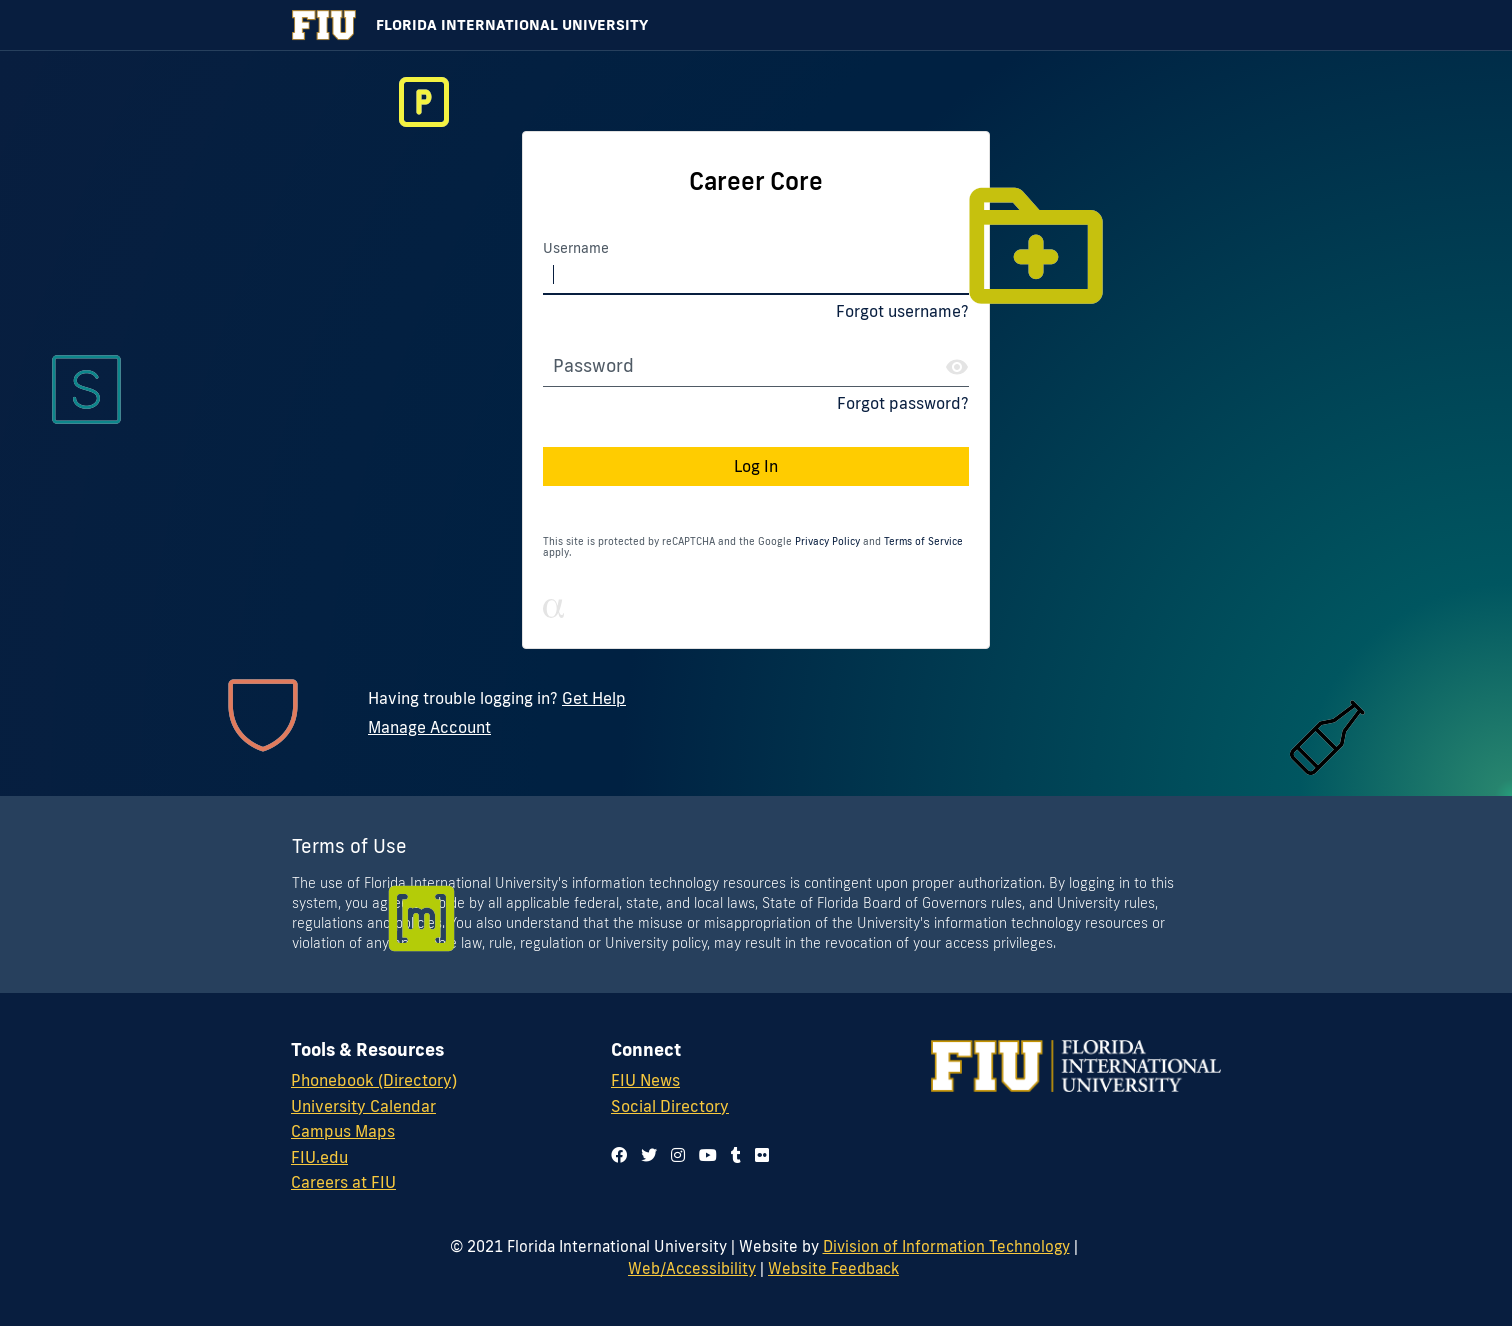 The width and height of the screenshot is (1512, 1326). I want to click on browse bars or breweries nearby, so click(1326, 739).